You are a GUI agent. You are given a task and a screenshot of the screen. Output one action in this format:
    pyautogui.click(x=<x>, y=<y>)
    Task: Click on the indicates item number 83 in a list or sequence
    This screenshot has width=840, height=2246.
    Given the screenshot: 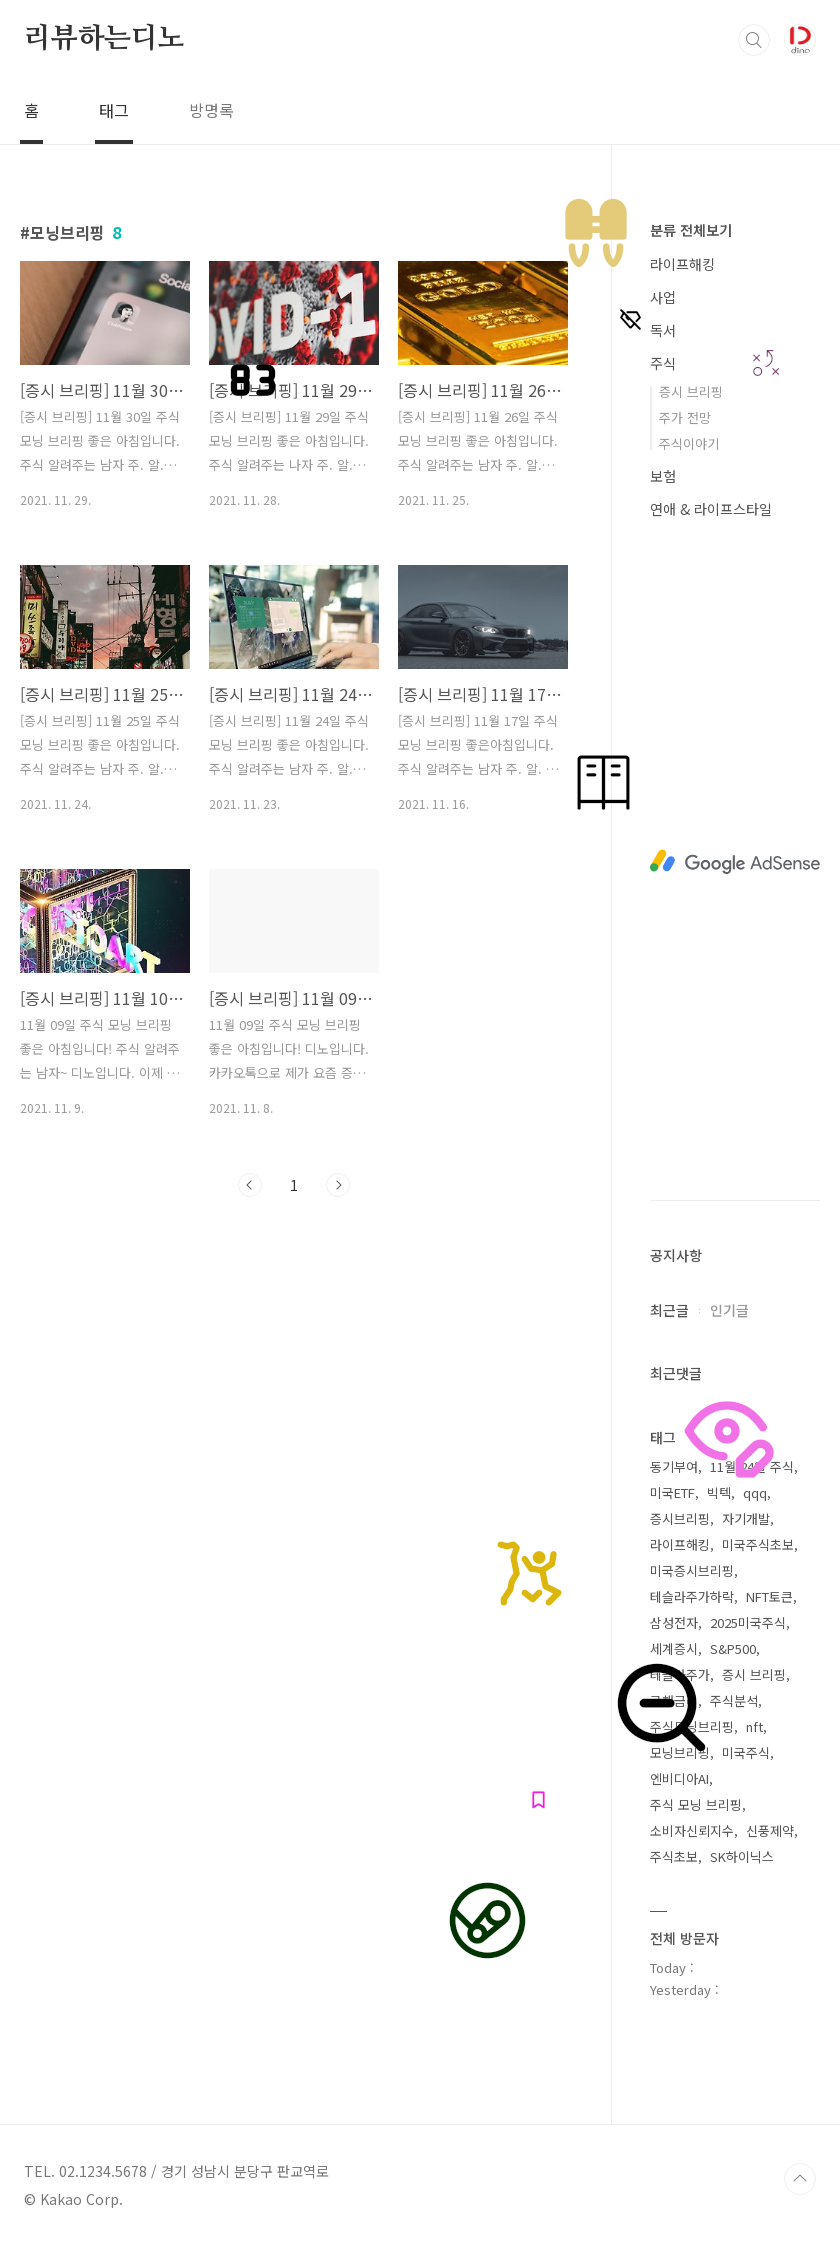 What is the action you would take?
    pyautogui.click(x=253, y=380)
    